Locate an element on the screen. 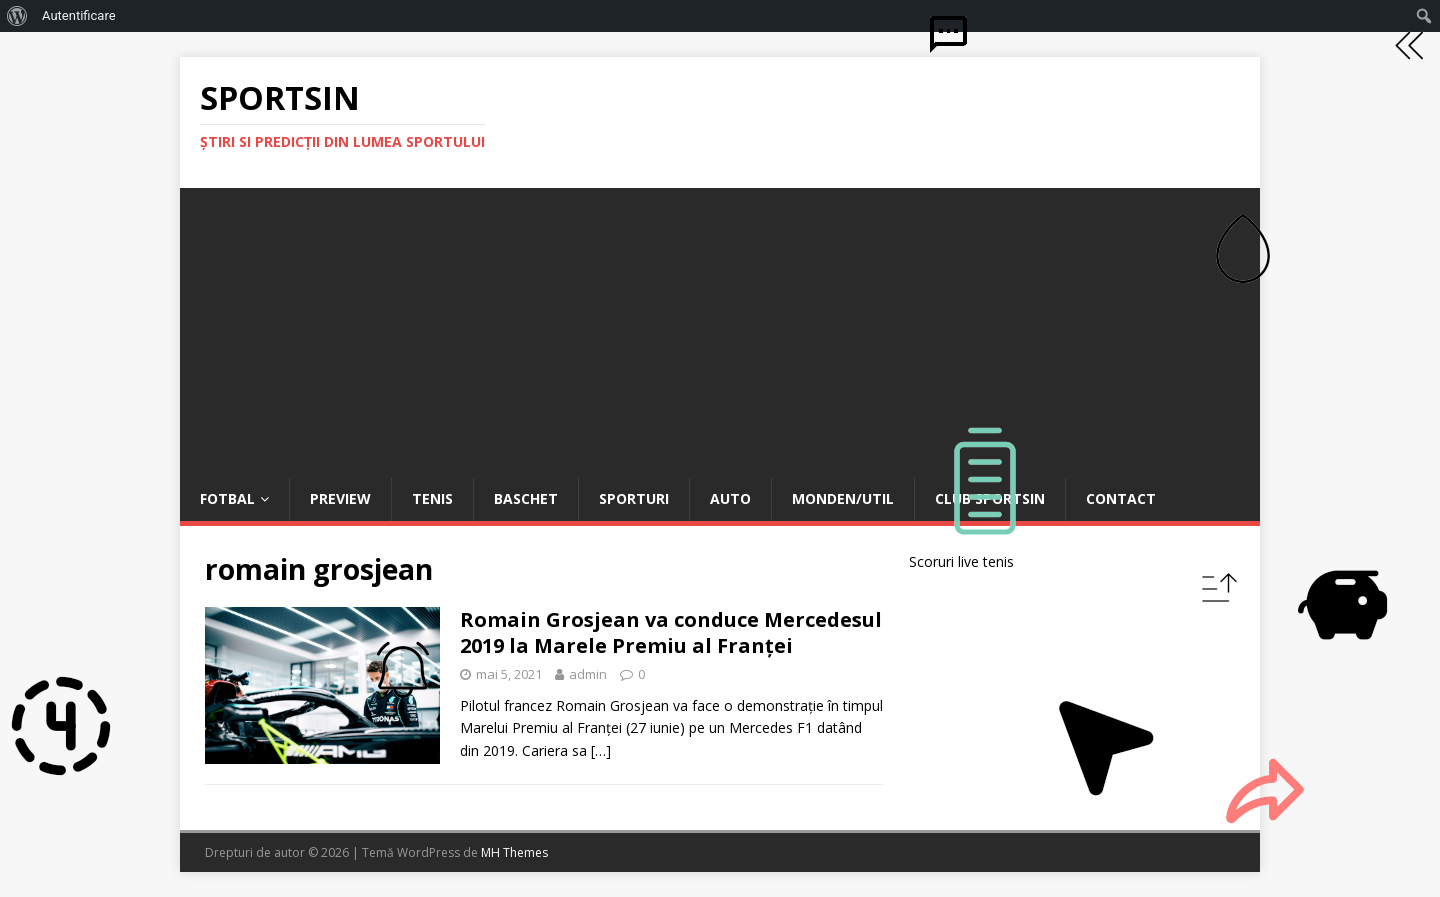 The image size is (1440, 897). open text messages is located at coordinates (948, 34).